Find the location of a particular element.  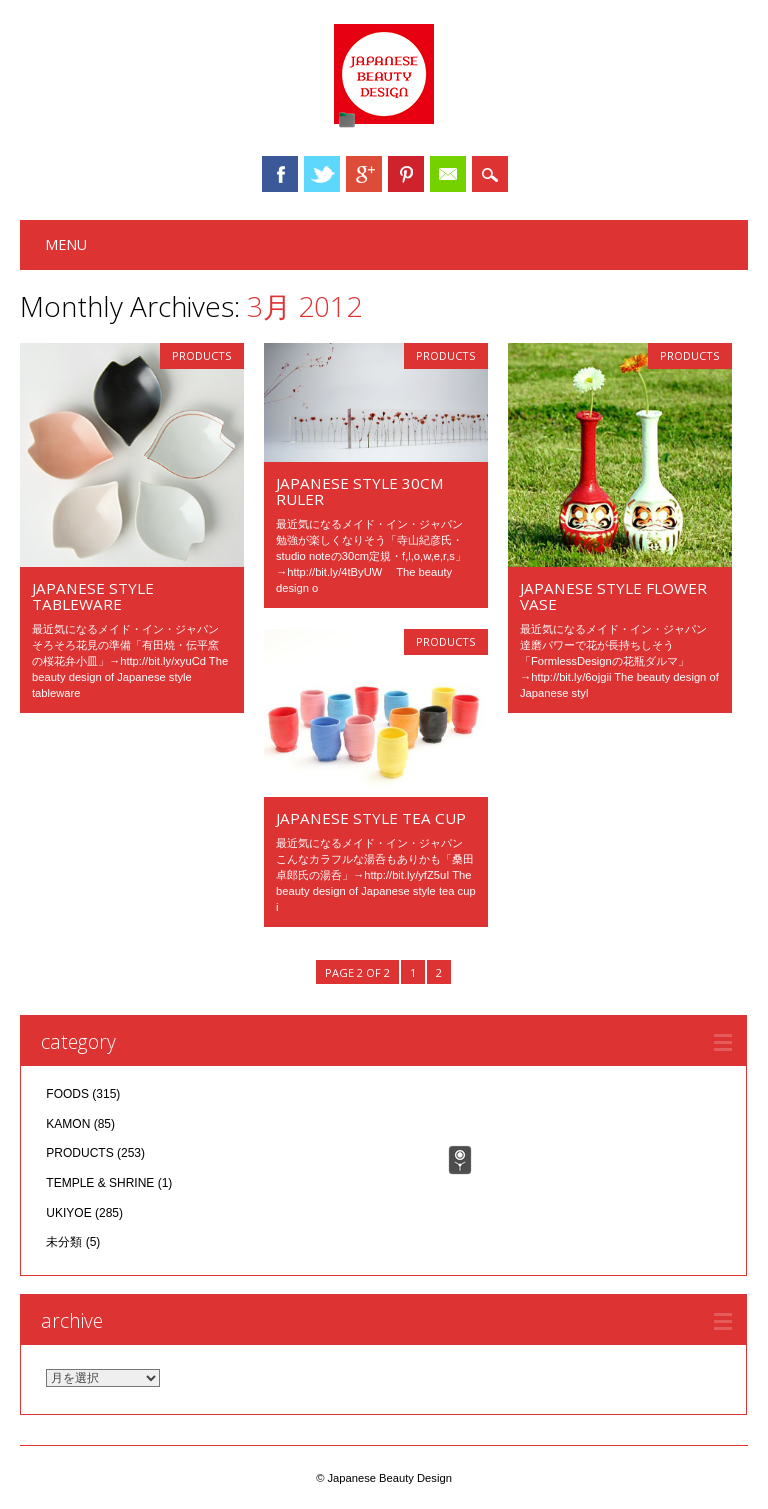

open folder to view contents is located at coordinates (347, 120).